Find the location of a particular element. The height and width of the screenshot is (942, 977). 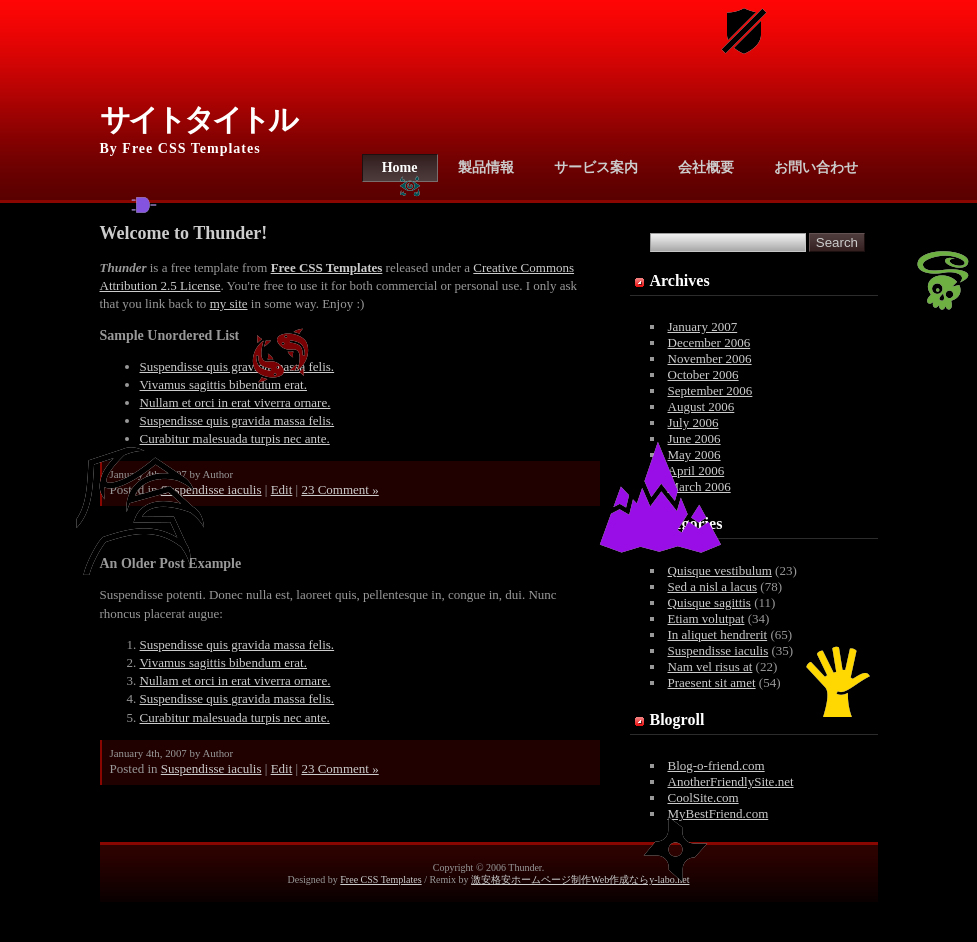

represents an AND logic gate in a circuit diagram is located at coordinates (144, 205).